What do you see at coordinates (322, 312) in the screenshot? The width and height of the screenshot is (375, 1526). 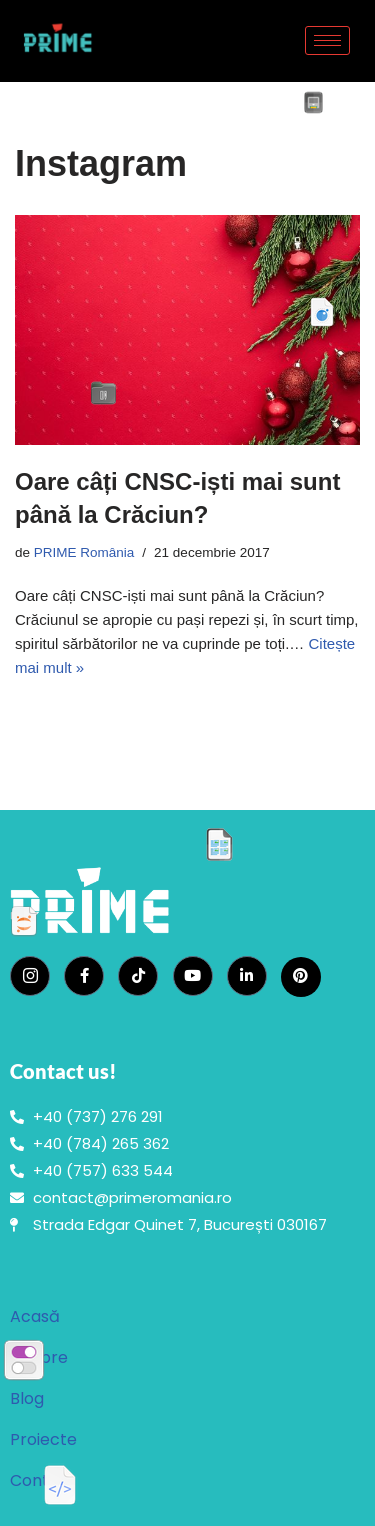 I see `lua script file` at bounding box center [322, 312].